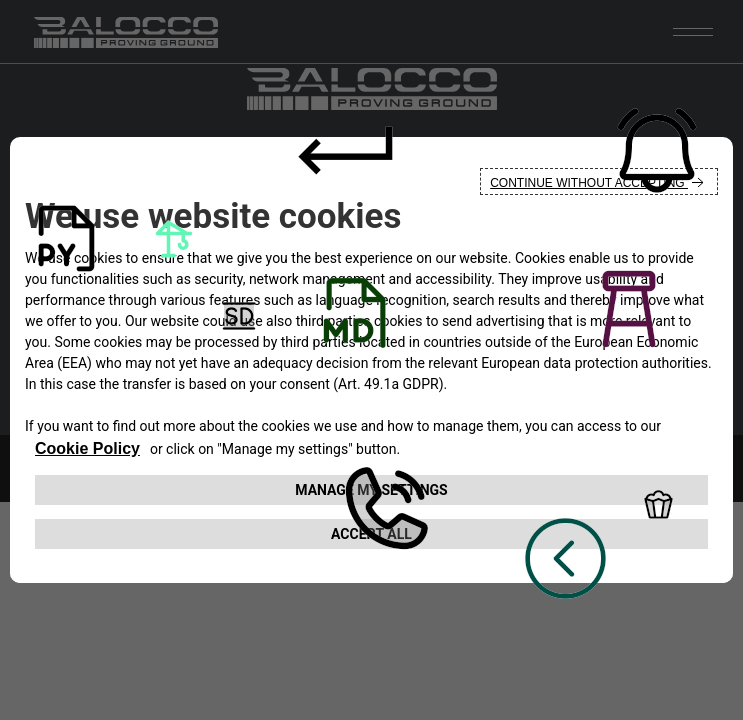  I want to click on indicates standard definition video quality, so click(239, 316).